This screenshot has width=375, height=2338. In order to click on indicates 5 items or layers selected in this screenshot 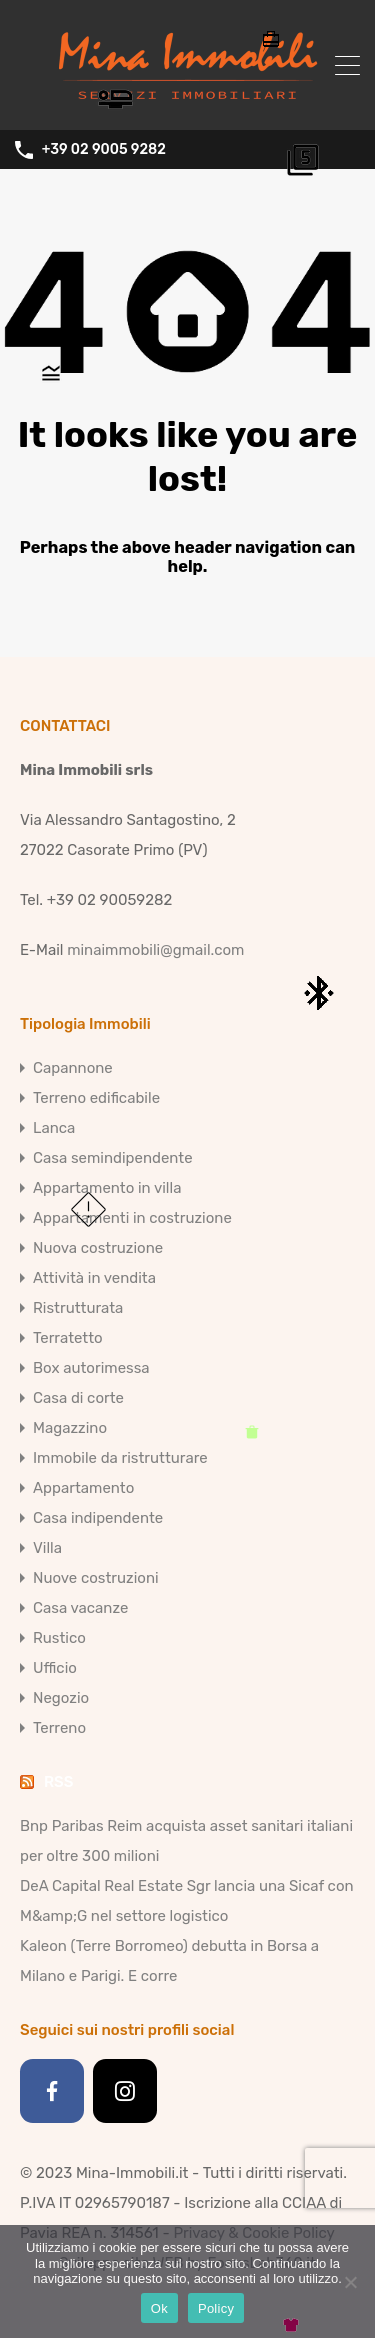, I will do `click(303, 160)`.